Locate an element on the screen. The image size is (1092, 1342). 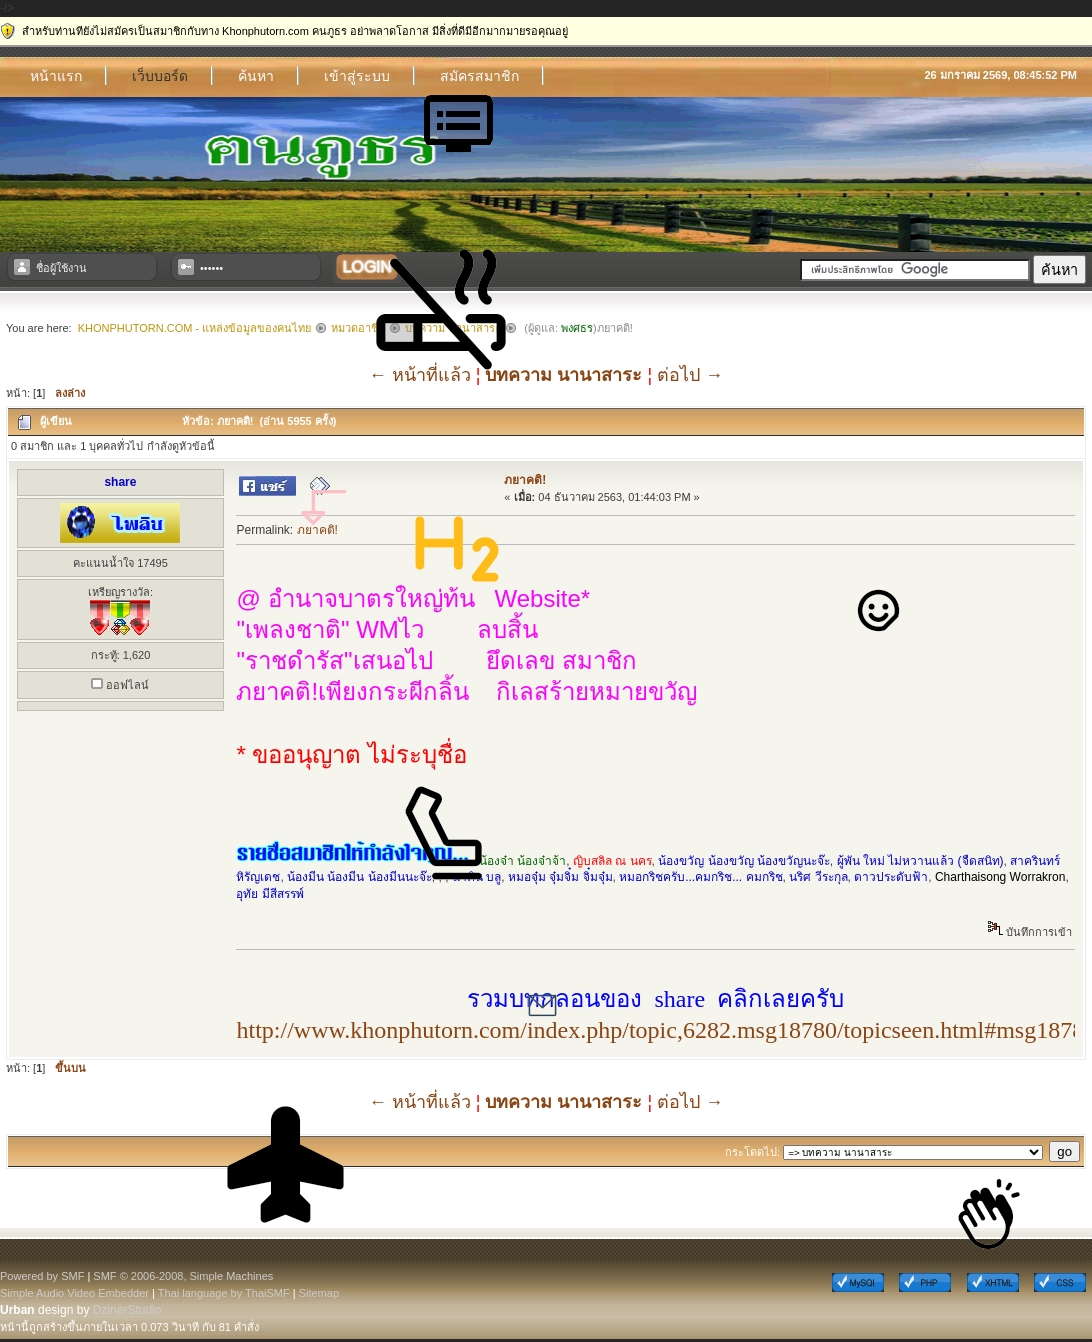
format text as heading level 2 is located at coordinates (452, 547).